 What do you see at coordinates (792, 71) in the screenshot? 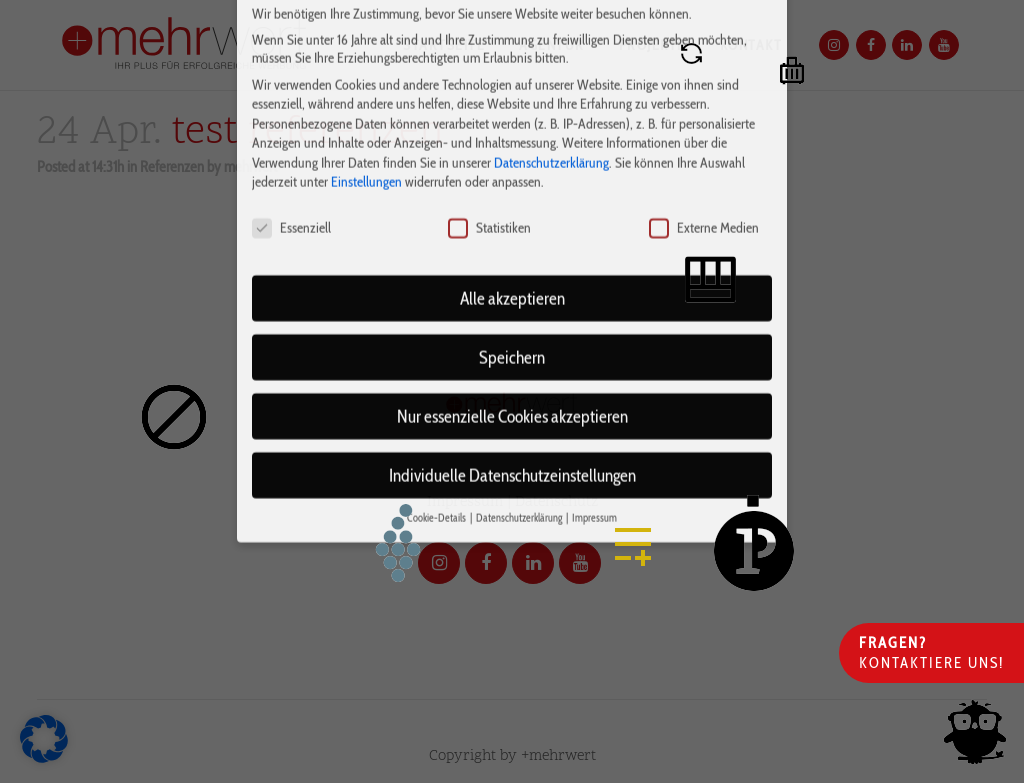
I see `access travel or trip planning features` at bounding box center [792, 71].